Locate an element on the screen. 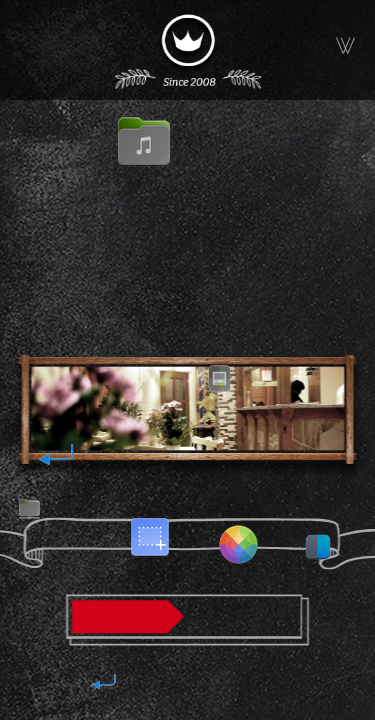 This screenshot has height=720, width=375. open your music folder is located at coordinates (144, 141).